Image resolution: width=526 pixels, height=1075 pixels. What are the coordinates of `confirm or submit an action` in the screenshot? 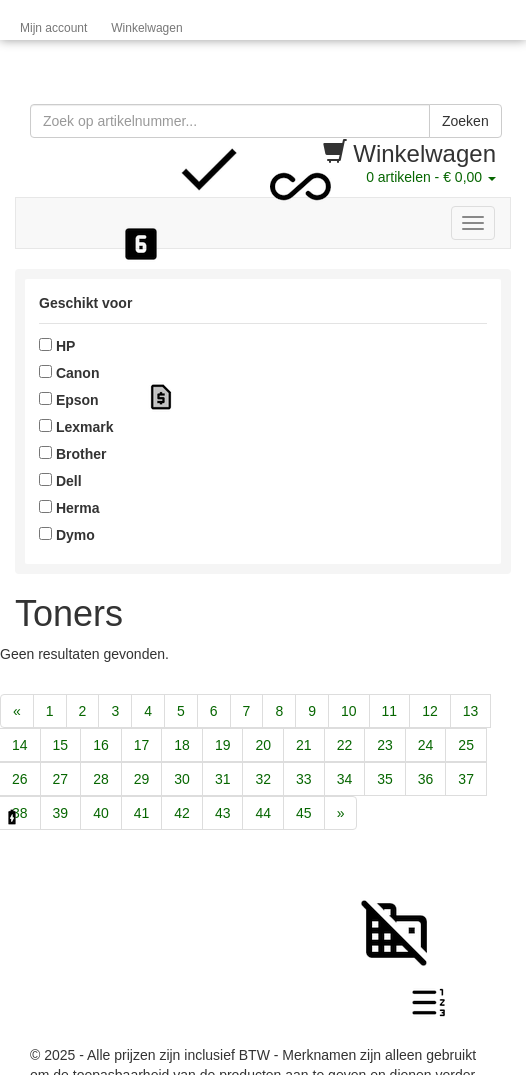 It's located at (208, 168).